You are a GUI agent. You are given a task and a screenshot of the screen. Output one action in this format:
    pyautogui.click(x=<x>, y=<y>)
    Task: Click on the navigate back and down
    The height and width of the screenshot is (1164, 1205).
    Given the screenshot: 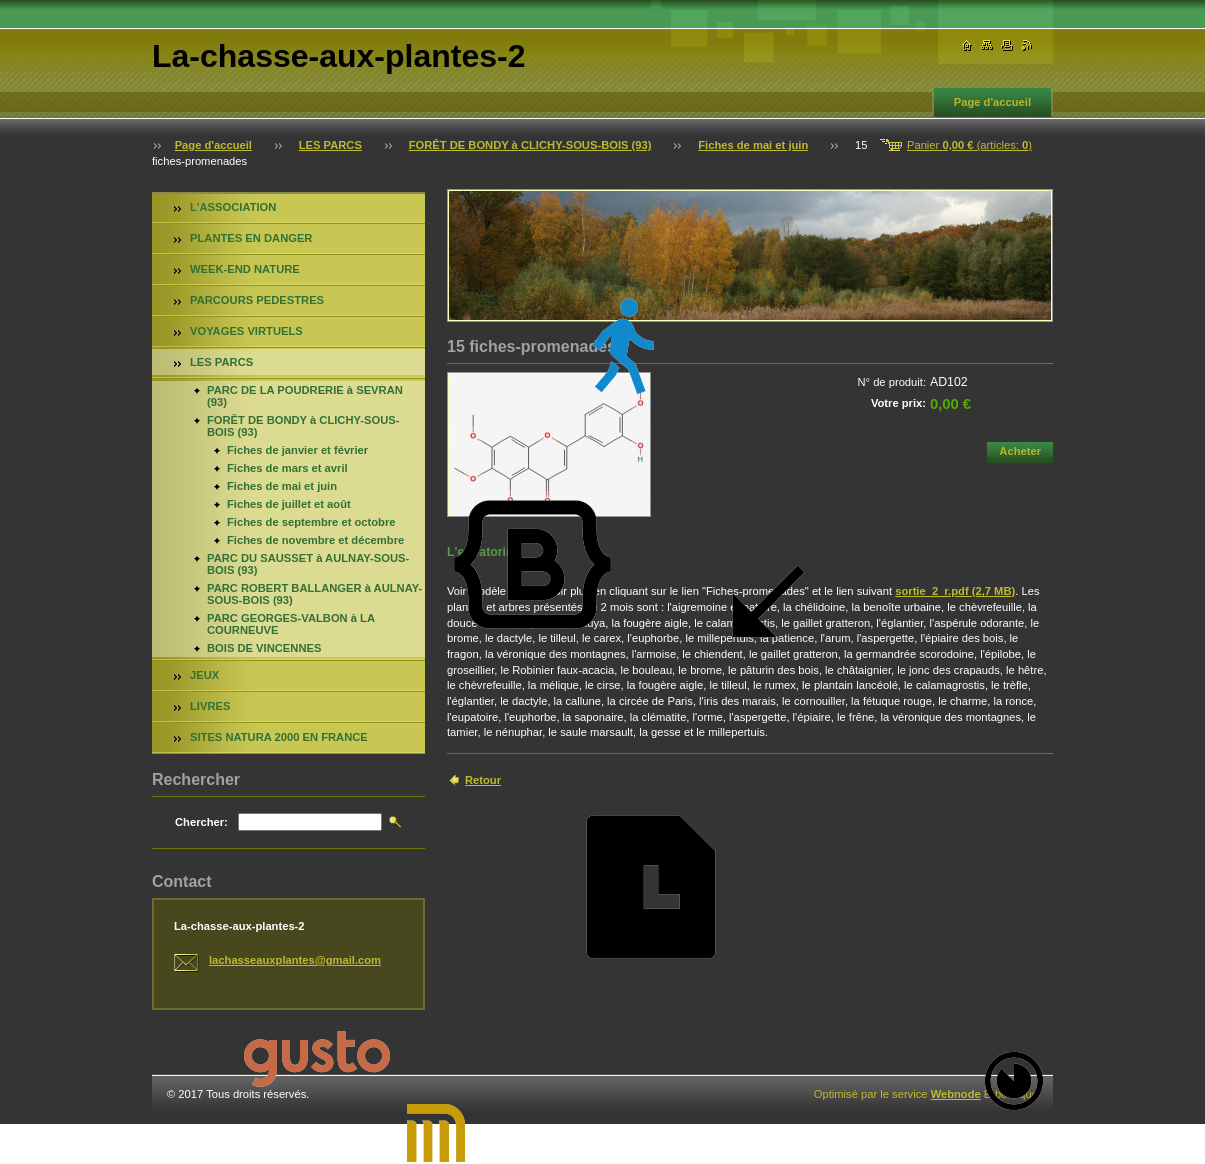 What is the action you would take?
    pyautogui.click(x=767, y=603)
    